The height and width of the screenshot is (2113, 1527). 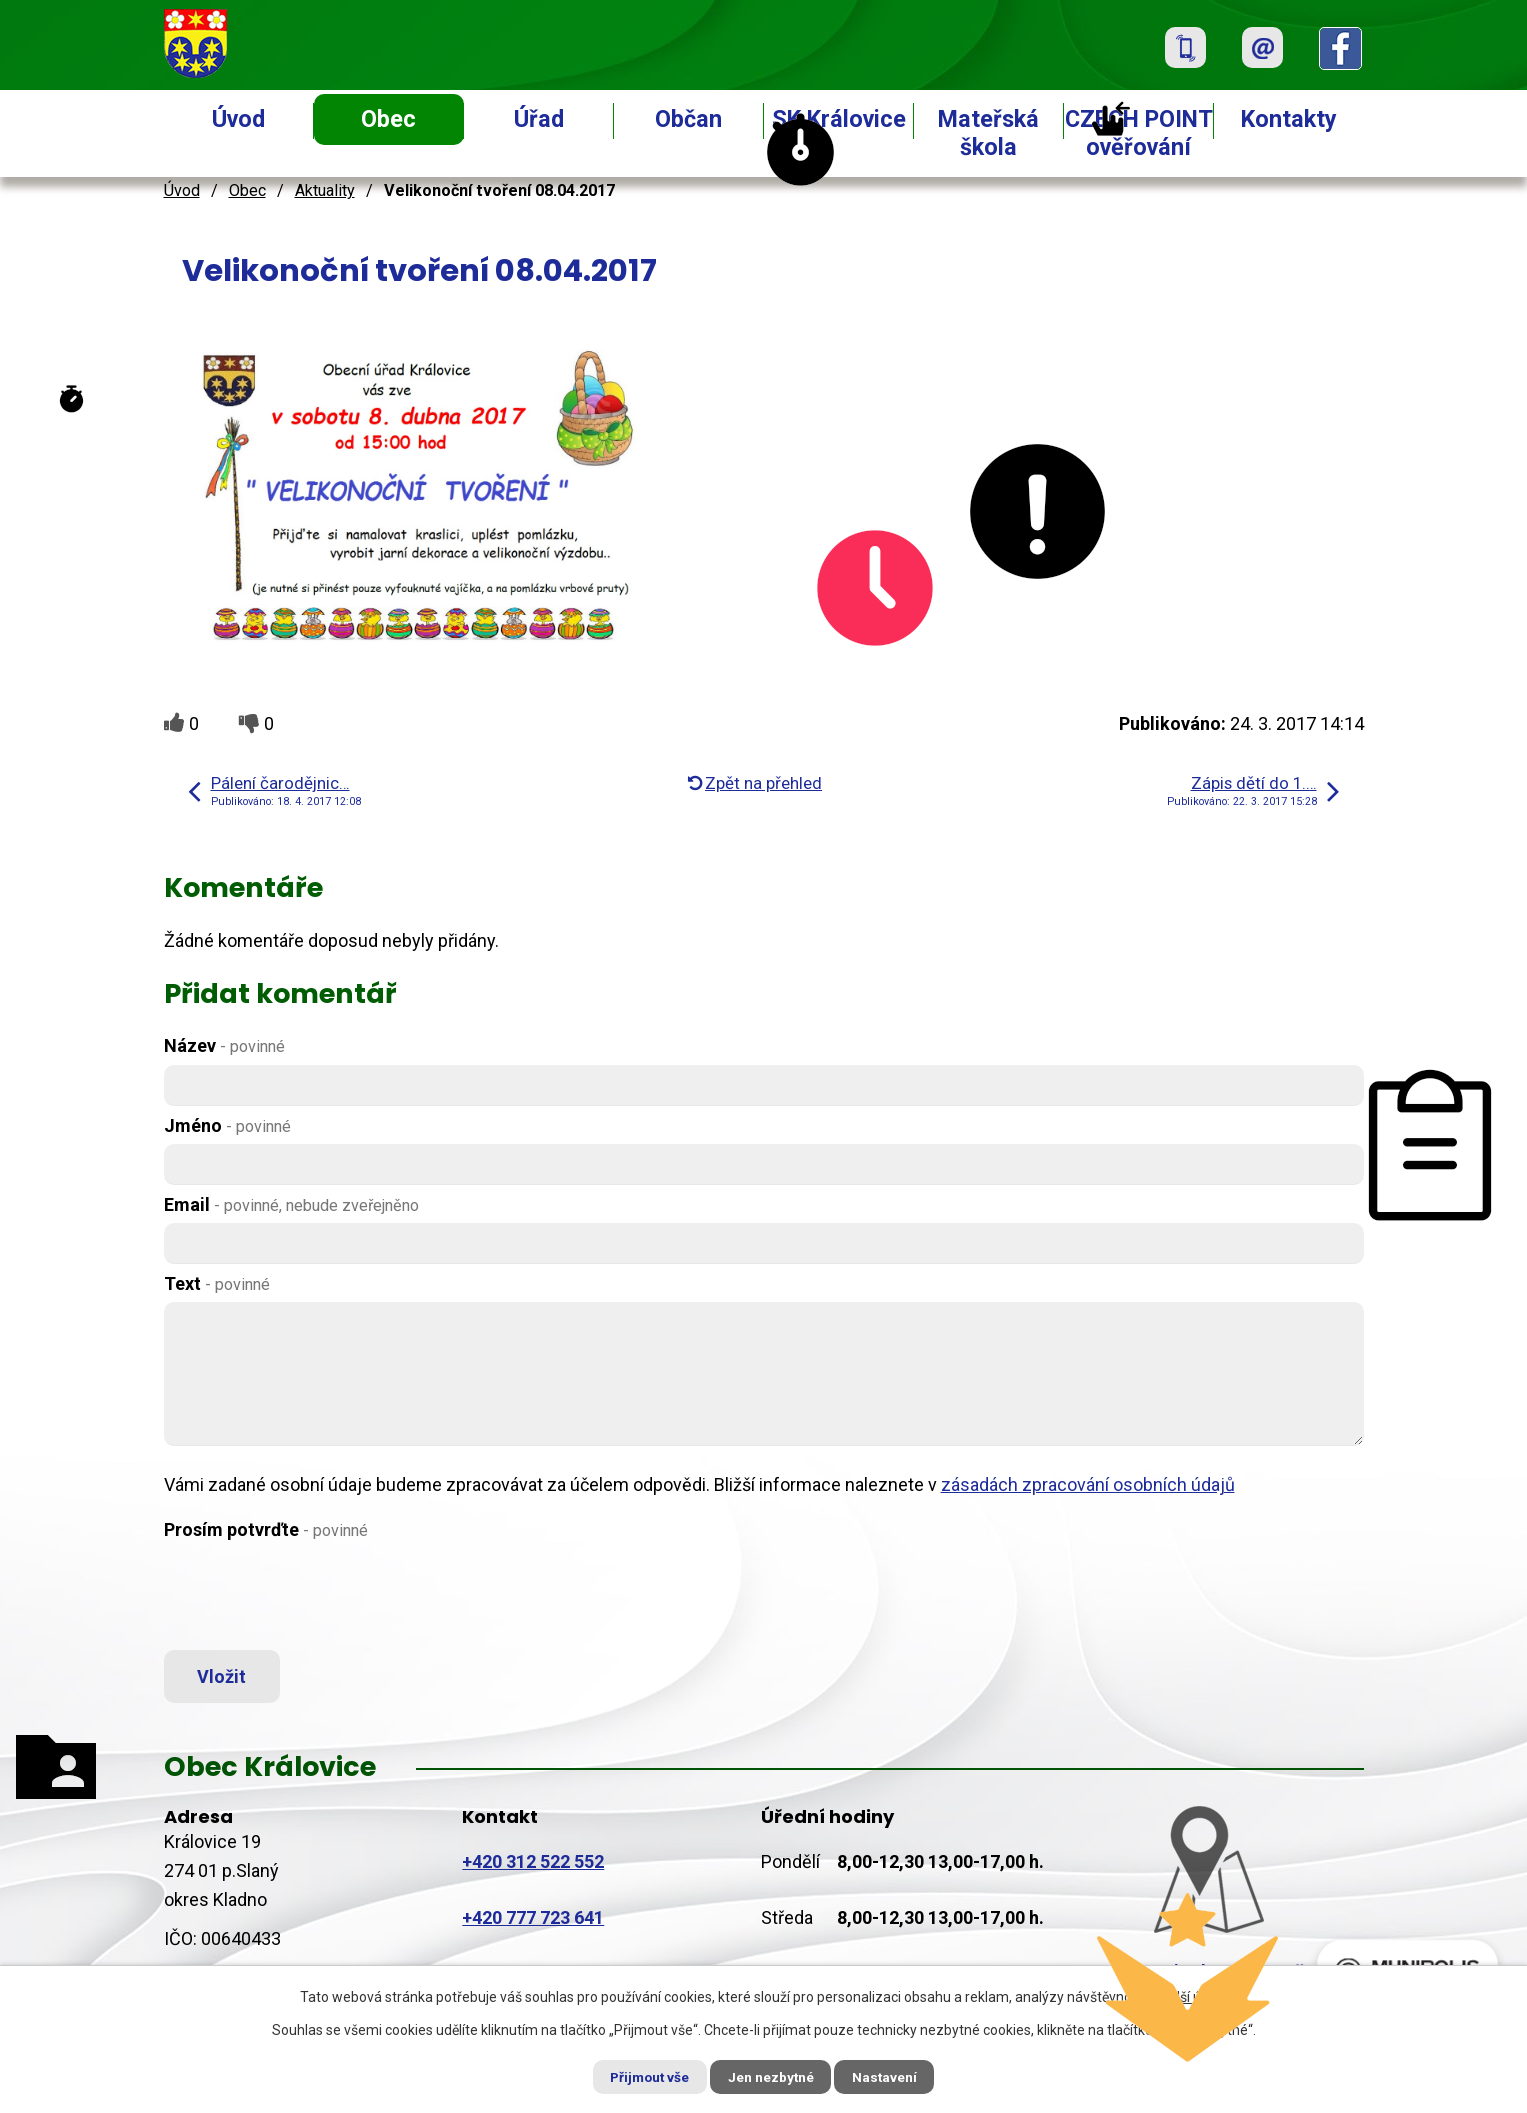 I want to click on view clipboard contents, so click(x=1430, y=1148).